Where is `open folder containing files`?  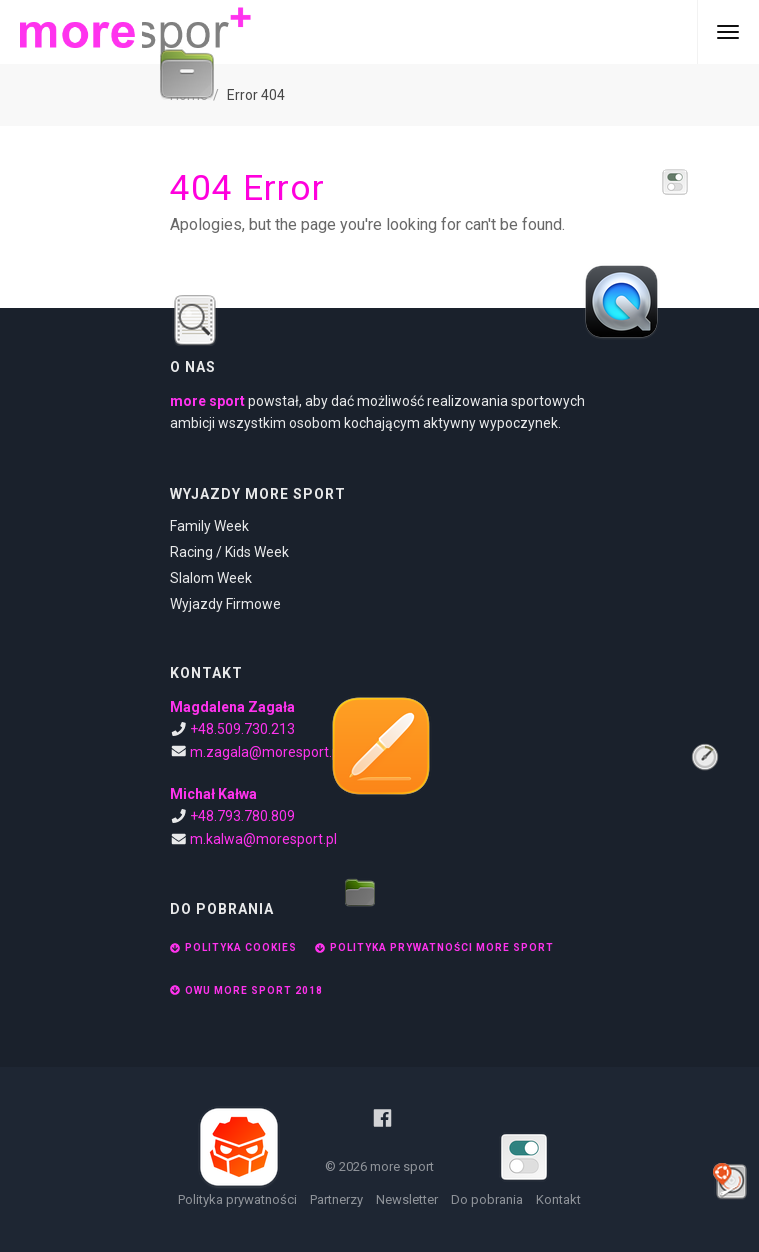 open folder containing files is located at coordinates (360, 892).